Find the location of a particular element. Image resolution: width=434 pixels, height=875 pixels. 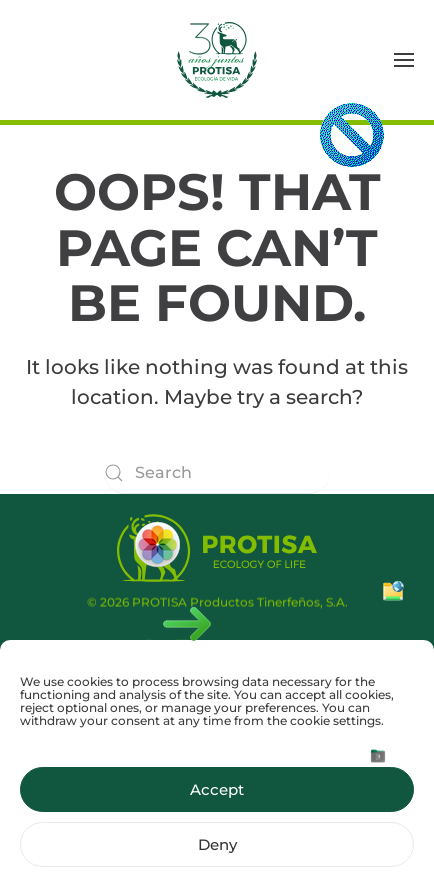

open photos preferences or settings is located at coordinates (157, 544).